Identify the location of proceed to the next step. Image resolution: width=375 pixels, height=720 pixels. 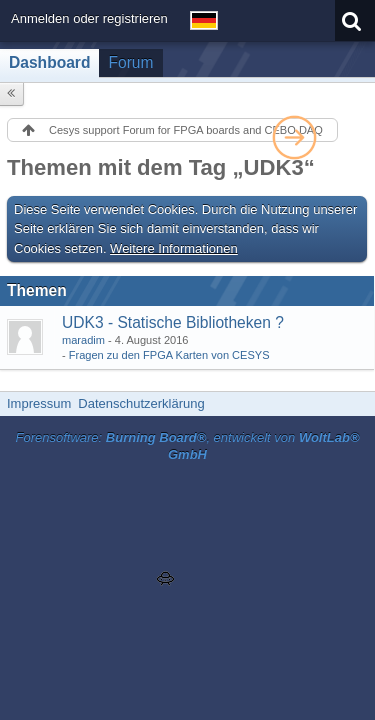
(294, 137).